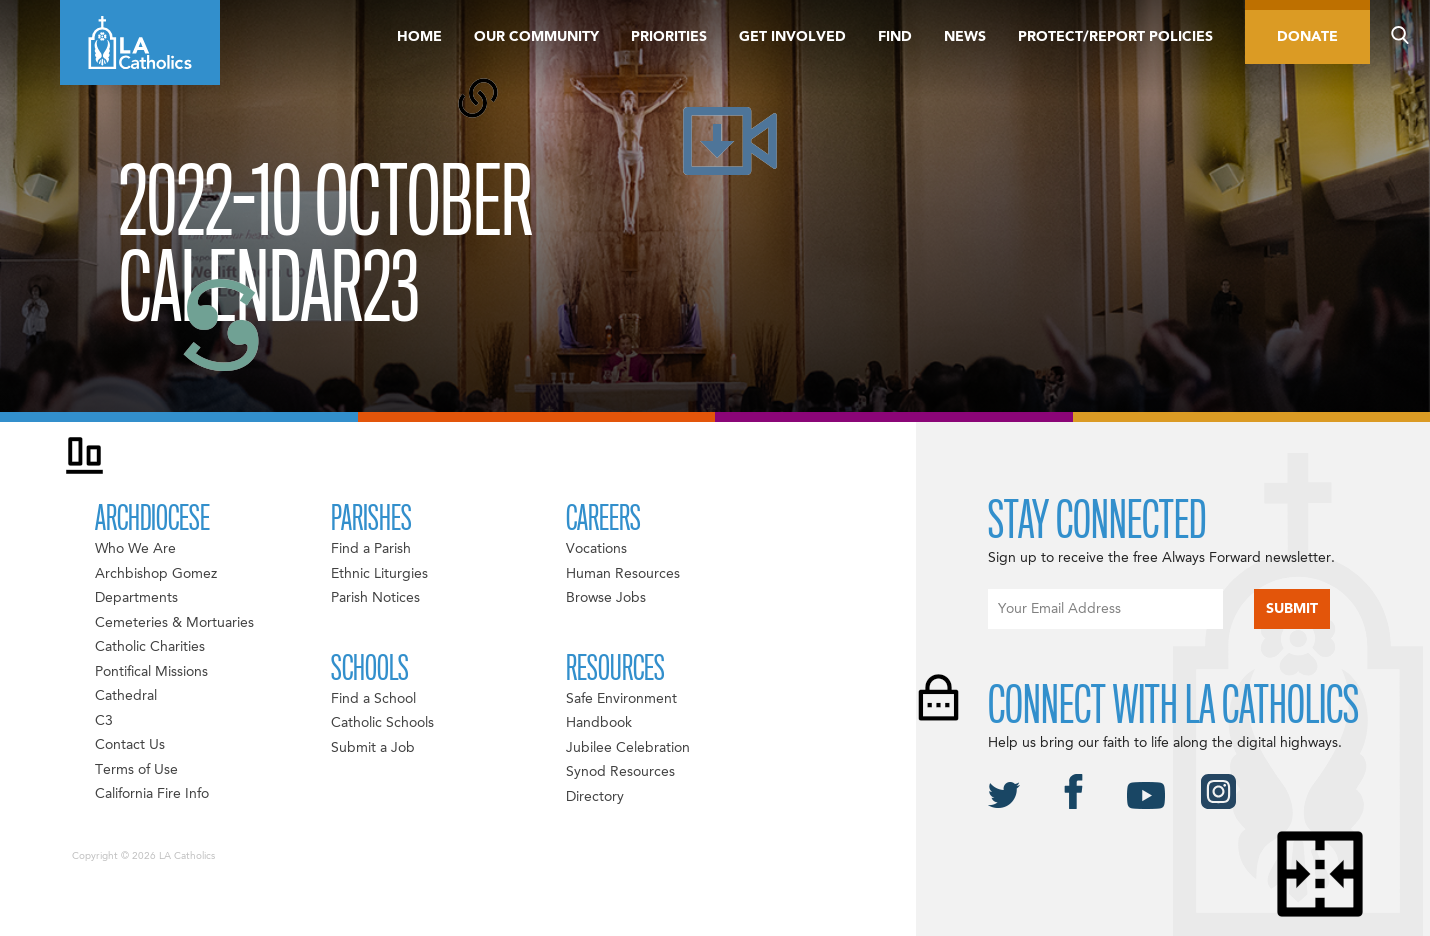 This screenshot has height=936, width=1430. What do you see at coordinates (478, 98) in the screenshot?
I see `view linked items or connections` at bounding box center [478, 98].